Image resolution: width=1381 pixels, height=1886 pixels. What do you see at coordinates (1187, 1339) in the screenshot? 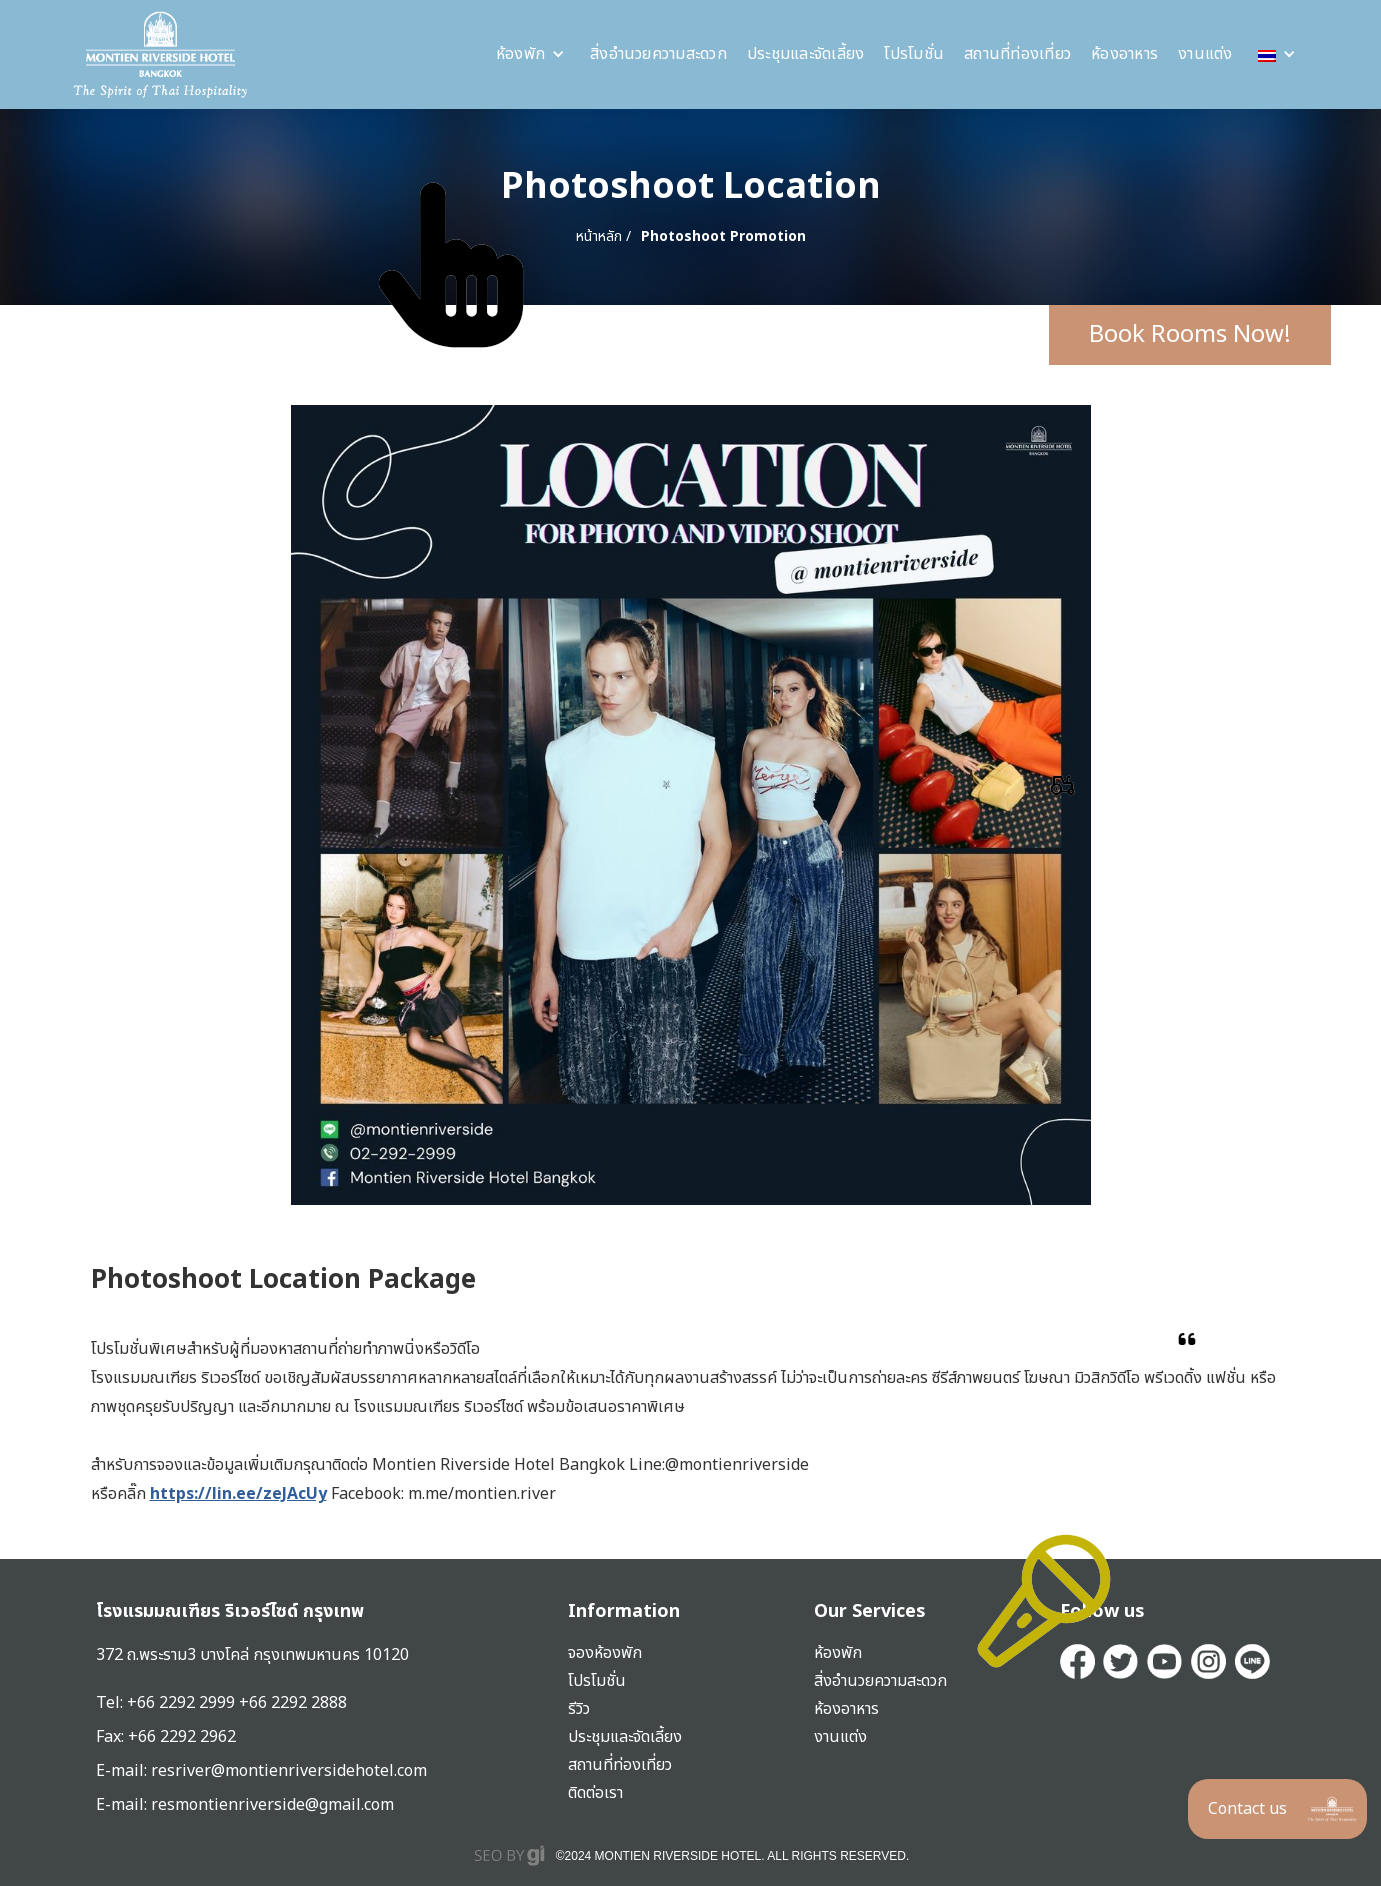
I see `insert a block quote` at bounding box center [1187, 1339].